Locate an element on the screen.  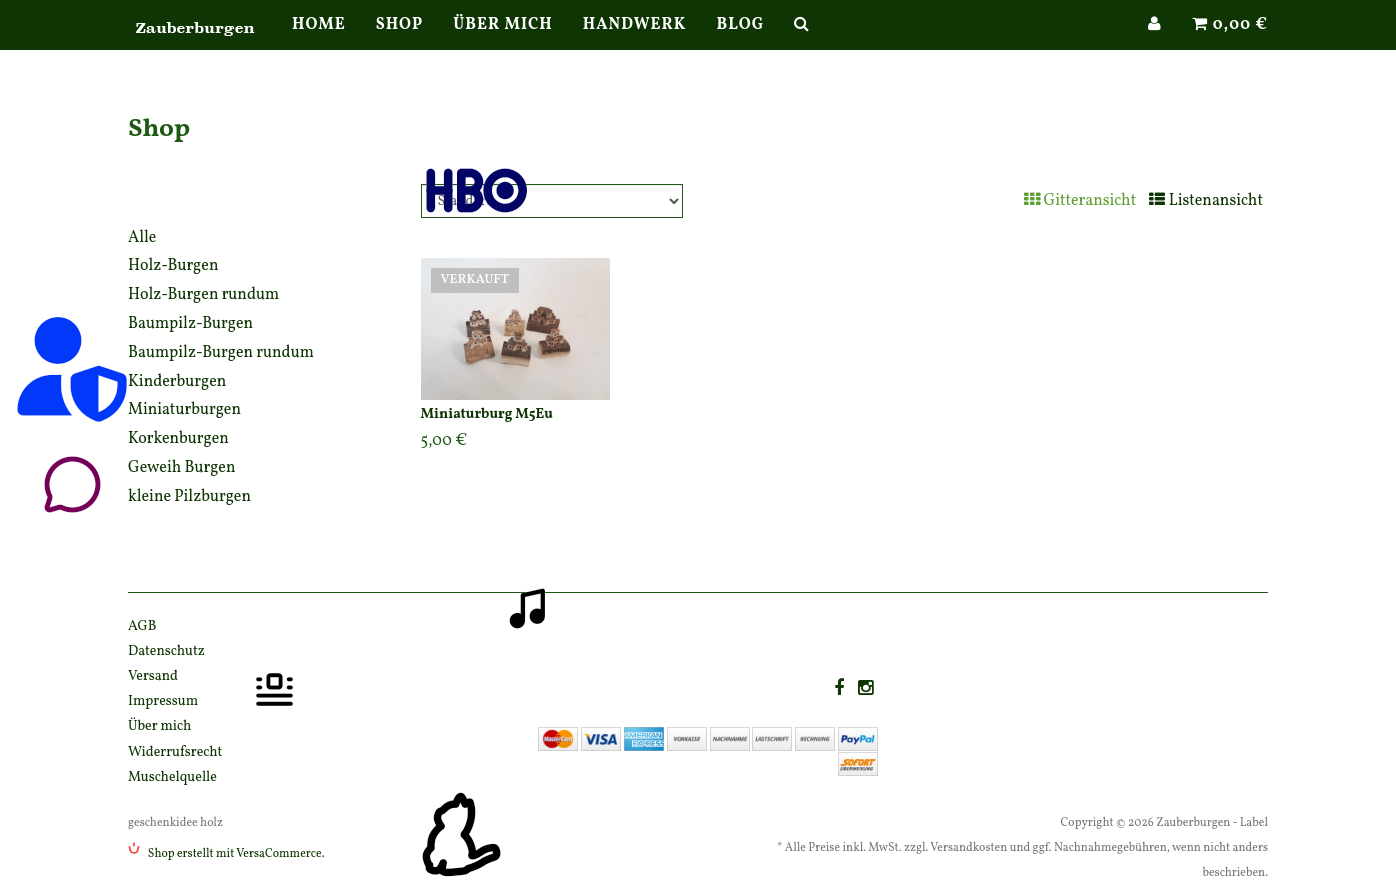
access user privacy and security settings is located at coordinates (70, 365).